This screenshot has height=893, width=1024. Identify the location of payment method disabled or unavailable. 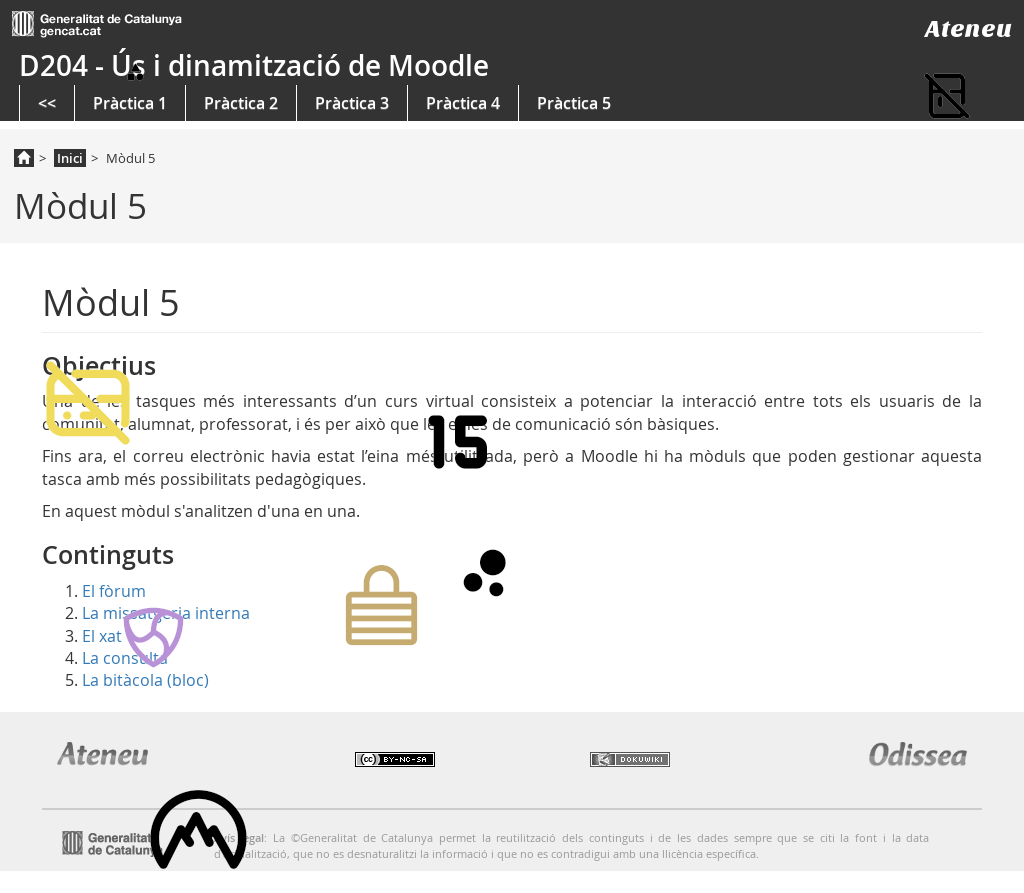
(88, 403).